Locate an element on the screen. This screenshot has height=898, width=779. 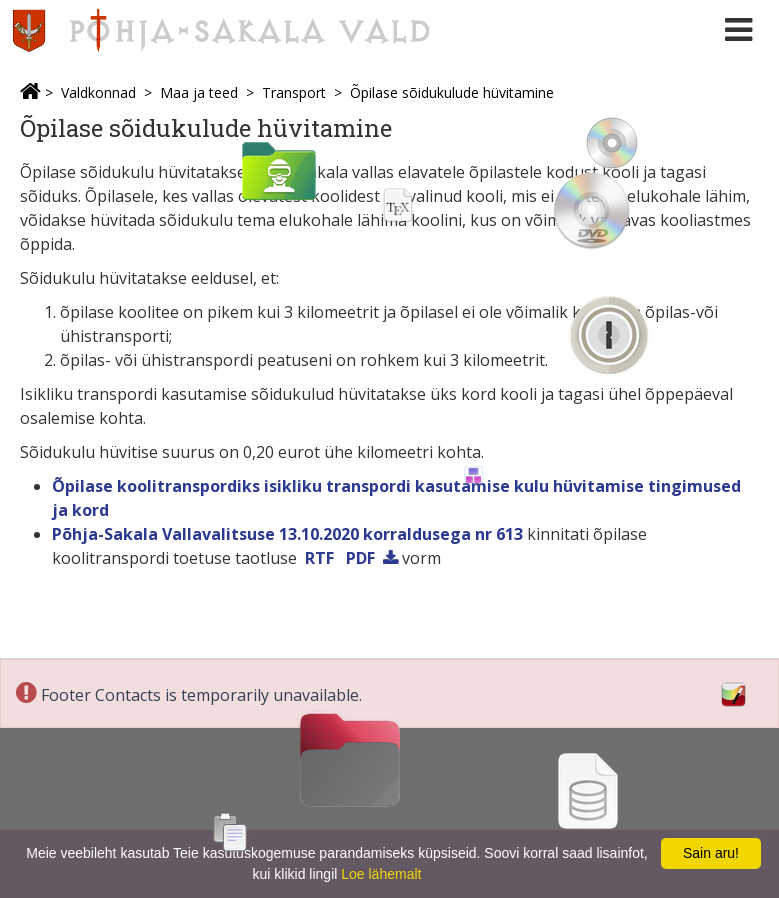
sqlite3 database file is located at coordinates (588, 791).